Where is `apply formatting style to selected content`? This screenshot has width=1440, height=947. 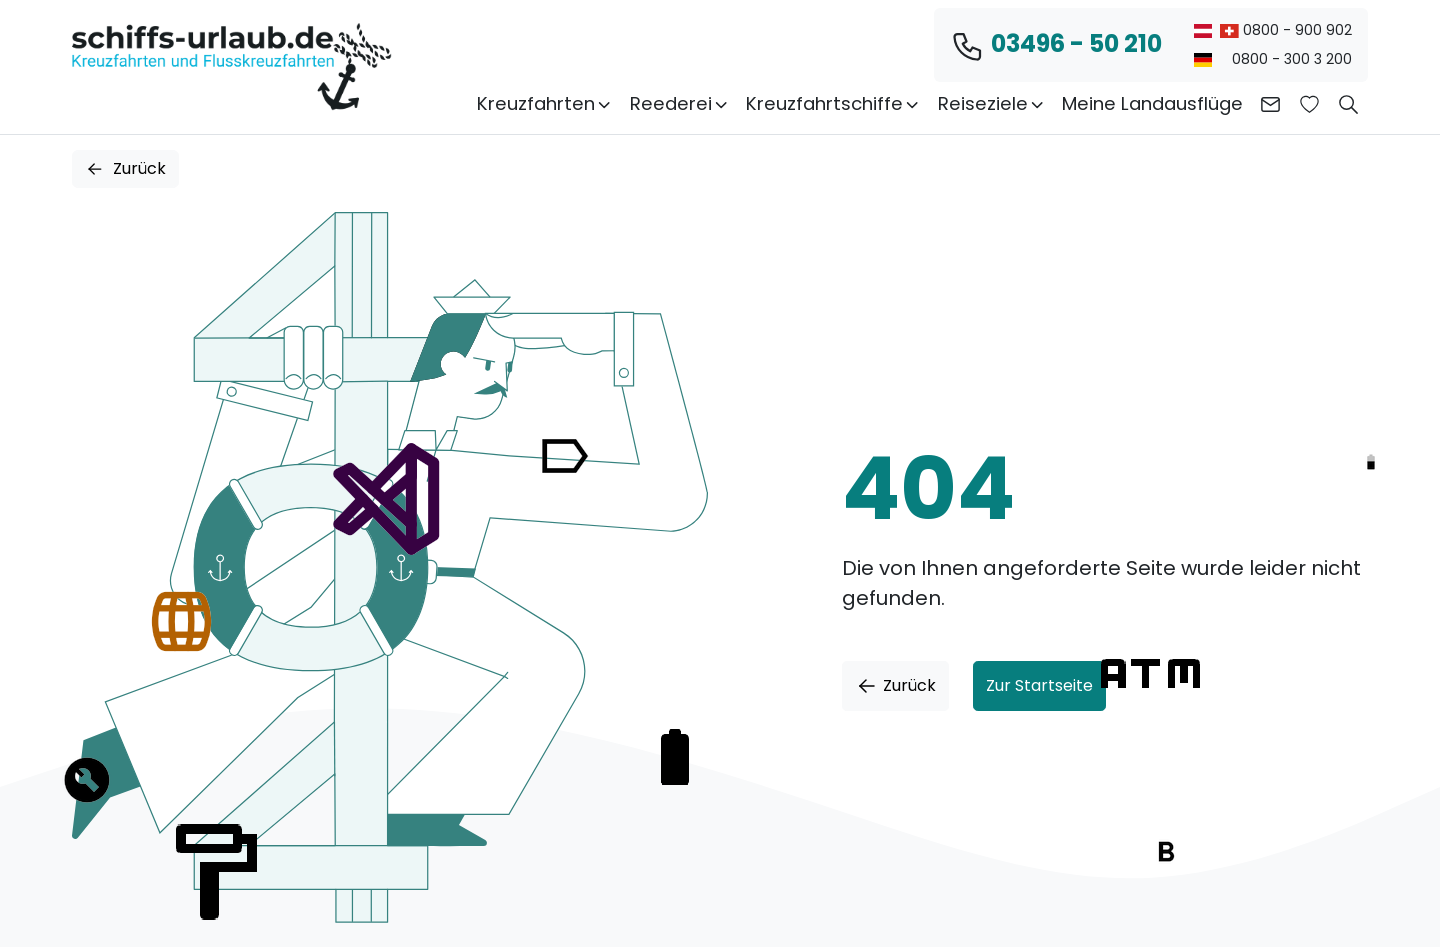 apply formatting style to selected content is located at coordinates (214, 872).